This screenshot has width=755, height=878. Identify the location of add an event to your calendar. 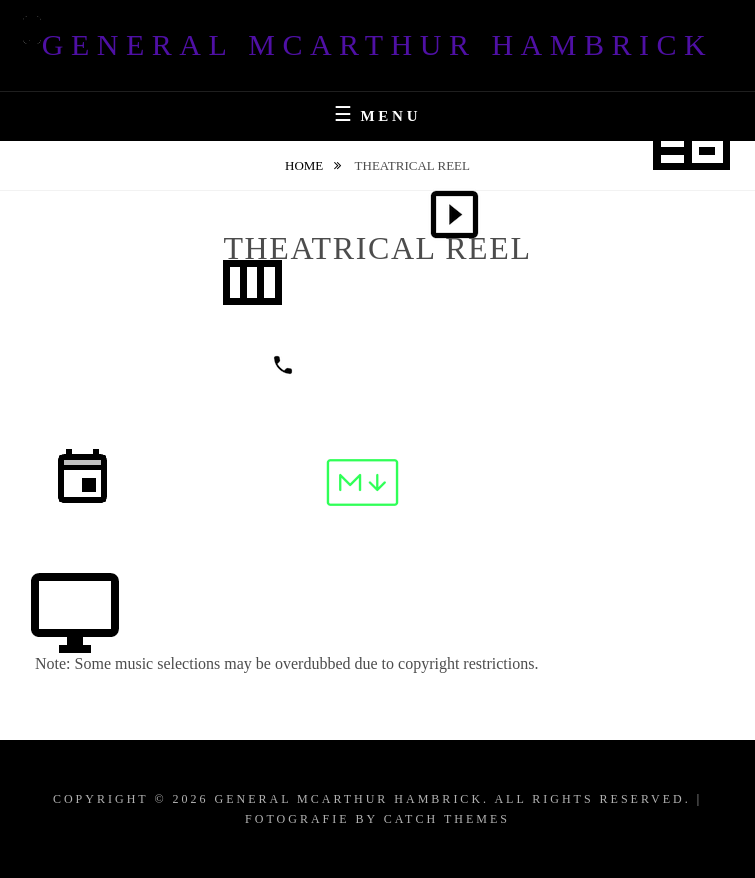
(82, 478).